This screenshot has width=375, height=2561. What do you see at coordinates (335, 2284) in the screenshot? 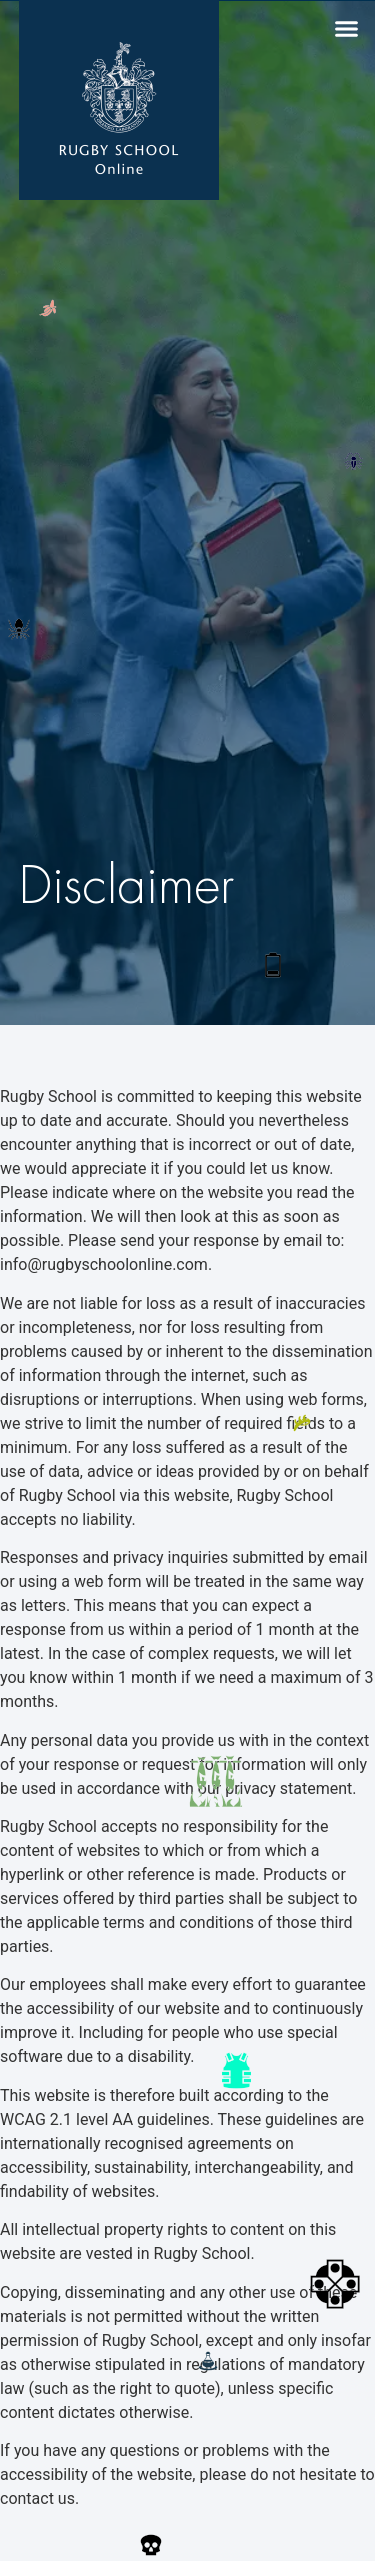
I see `access game controller settings` at bounding box center [335, 2284].